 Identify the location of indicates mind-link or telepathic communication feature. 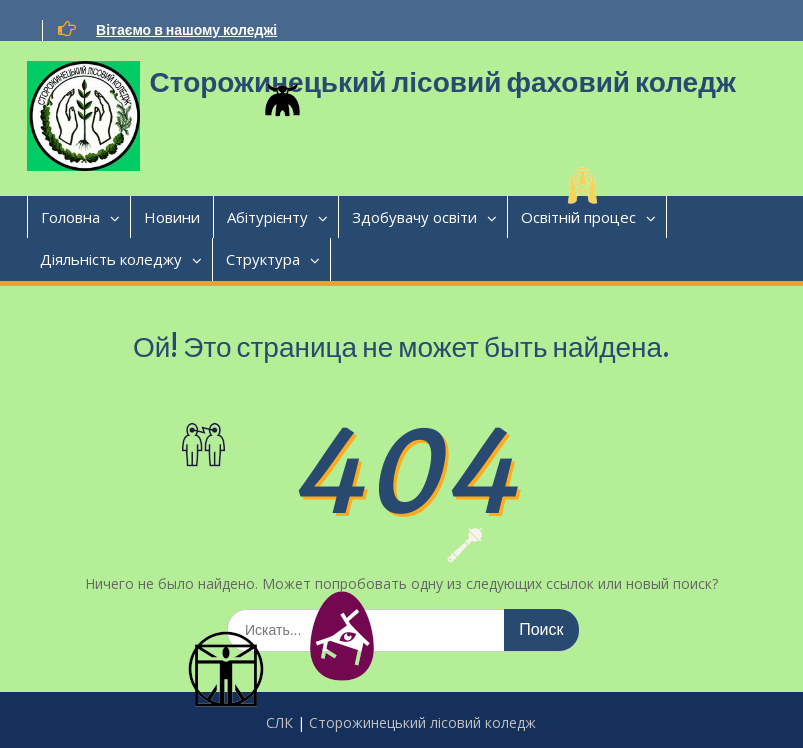
(203, 444).